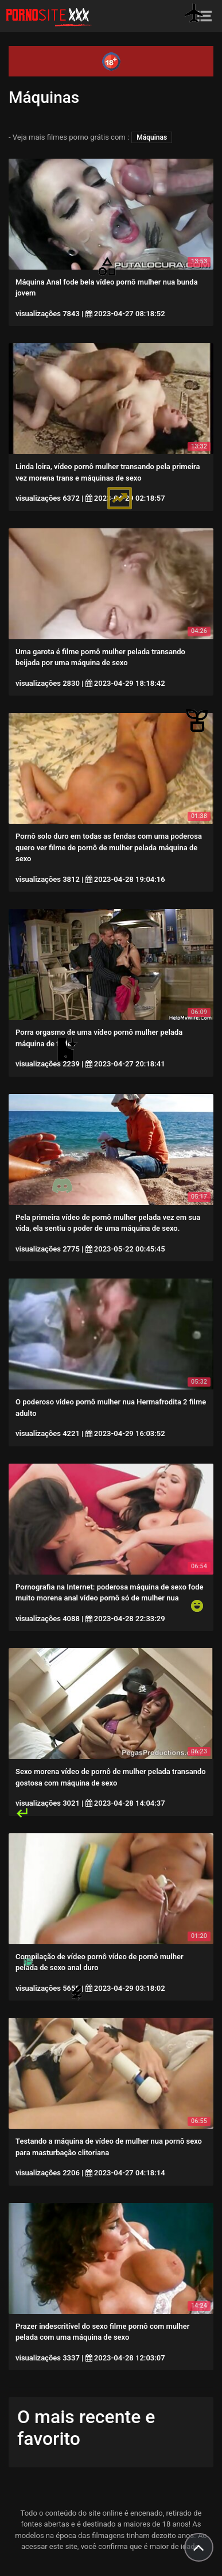 The height and width of the screenshot is (2576, 222). What do you see at coordinates (28, 1962) in the screenshot?
I see `pay with iDEAL payment method` at bounding box center [28, 1962].